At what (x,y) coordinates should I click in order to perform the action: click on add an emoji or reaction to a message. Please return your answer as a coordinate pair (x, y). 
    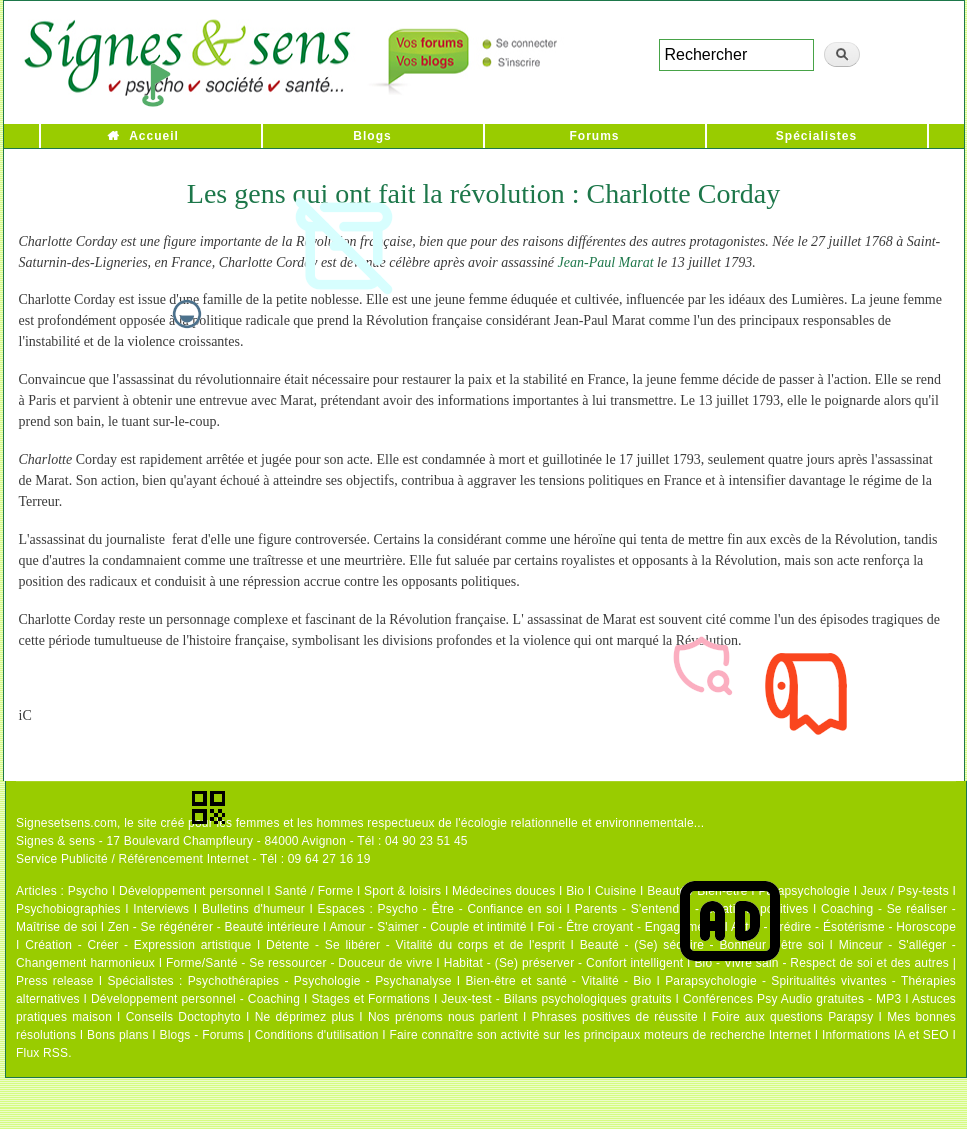
    Looking at the image, I should click on (187, 314).